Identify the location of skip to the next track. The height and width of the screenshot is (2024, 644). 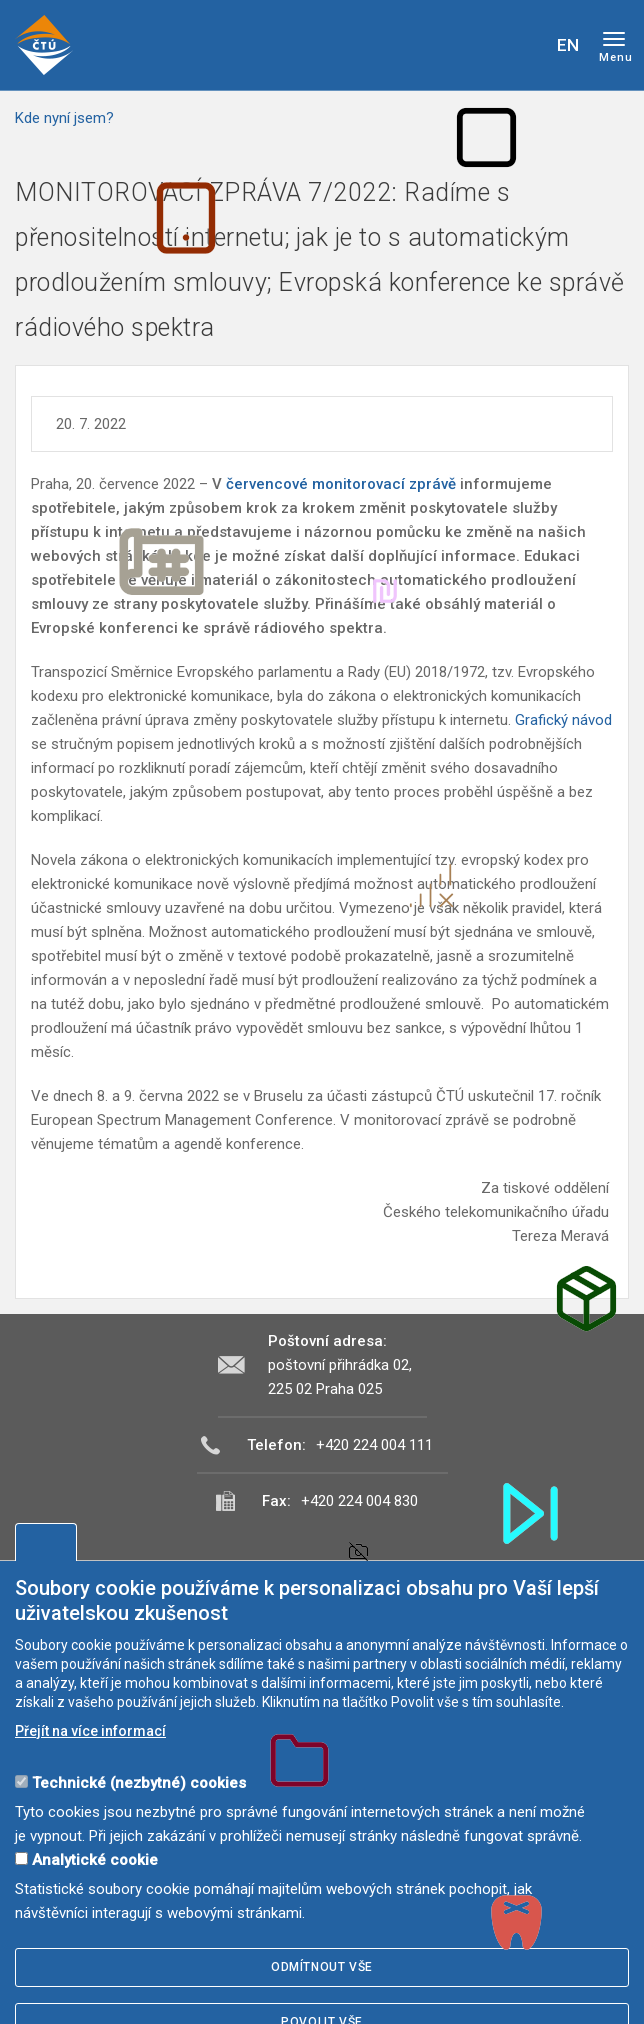
(530, 1513).